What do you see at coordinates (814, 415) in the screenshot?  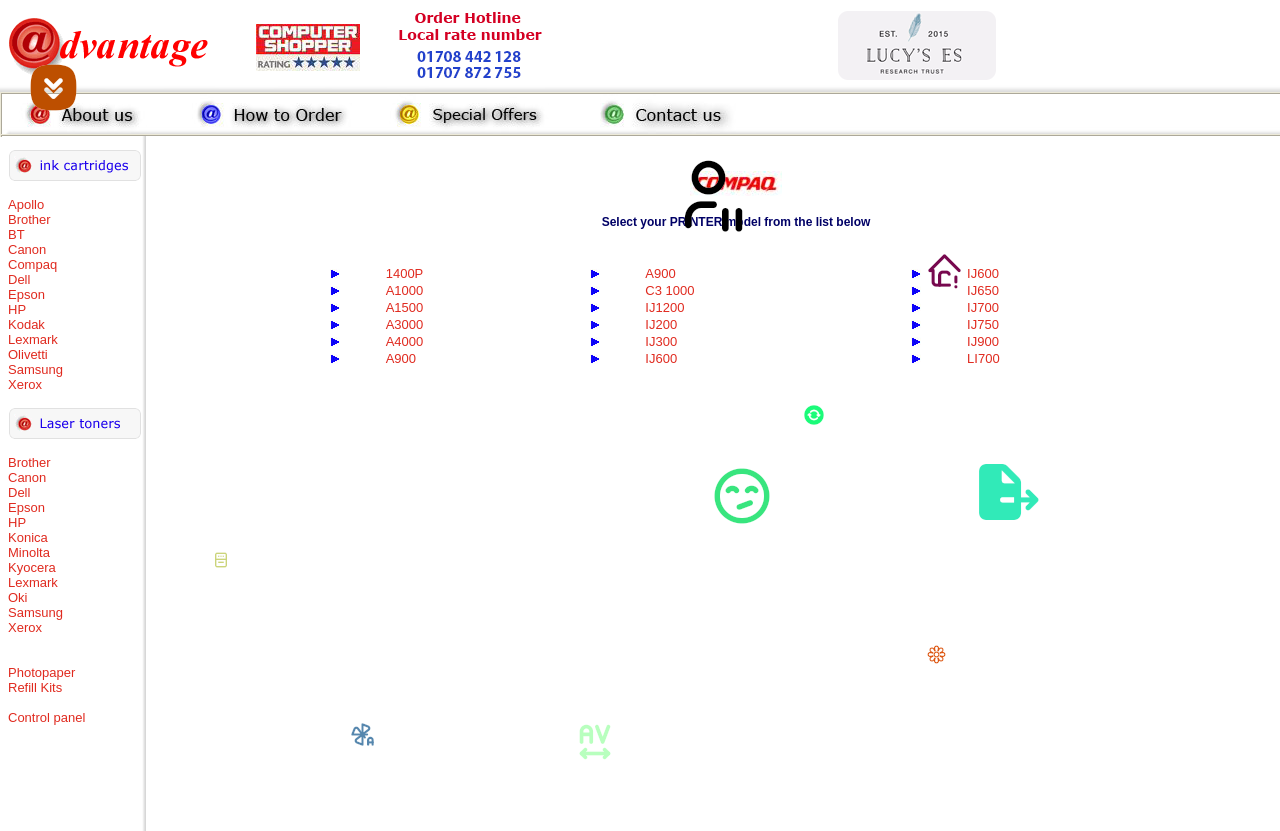 I see `sync data or refresh content` at bounding box center [814, 415].